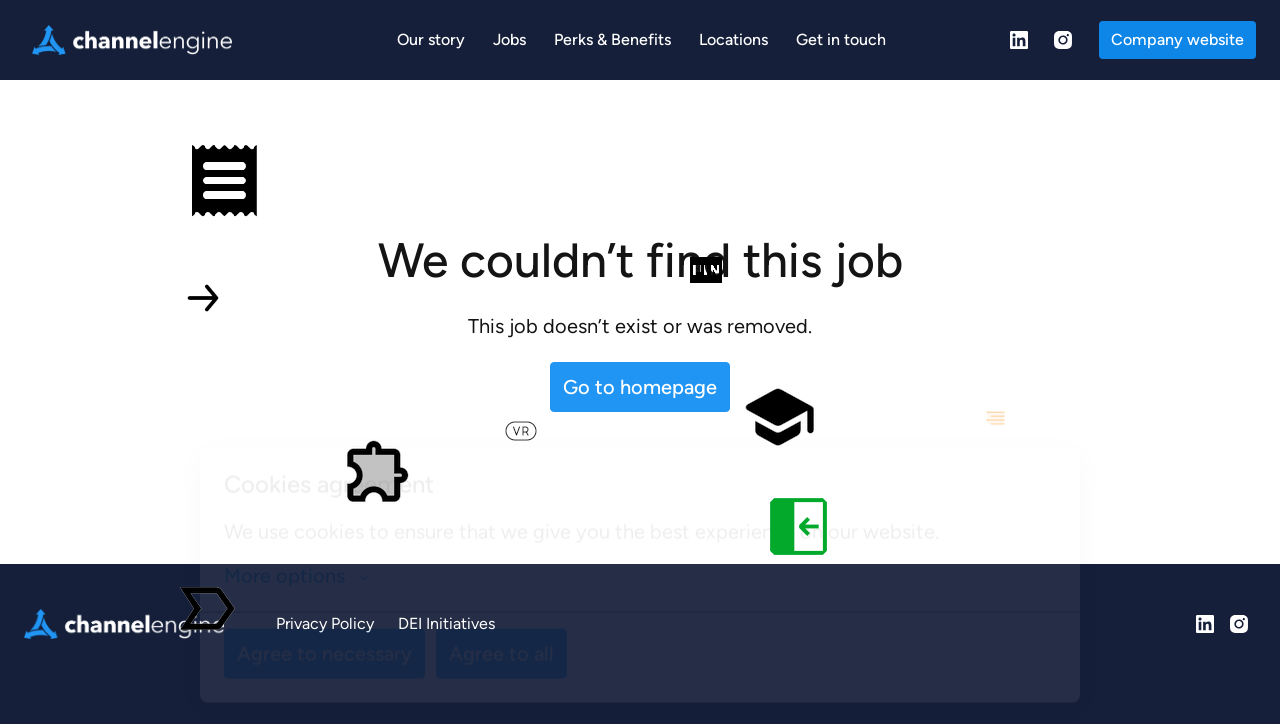  Describe the element at coordinates (203, 298) in the screenshot. I see `go to next item or page` at that location.